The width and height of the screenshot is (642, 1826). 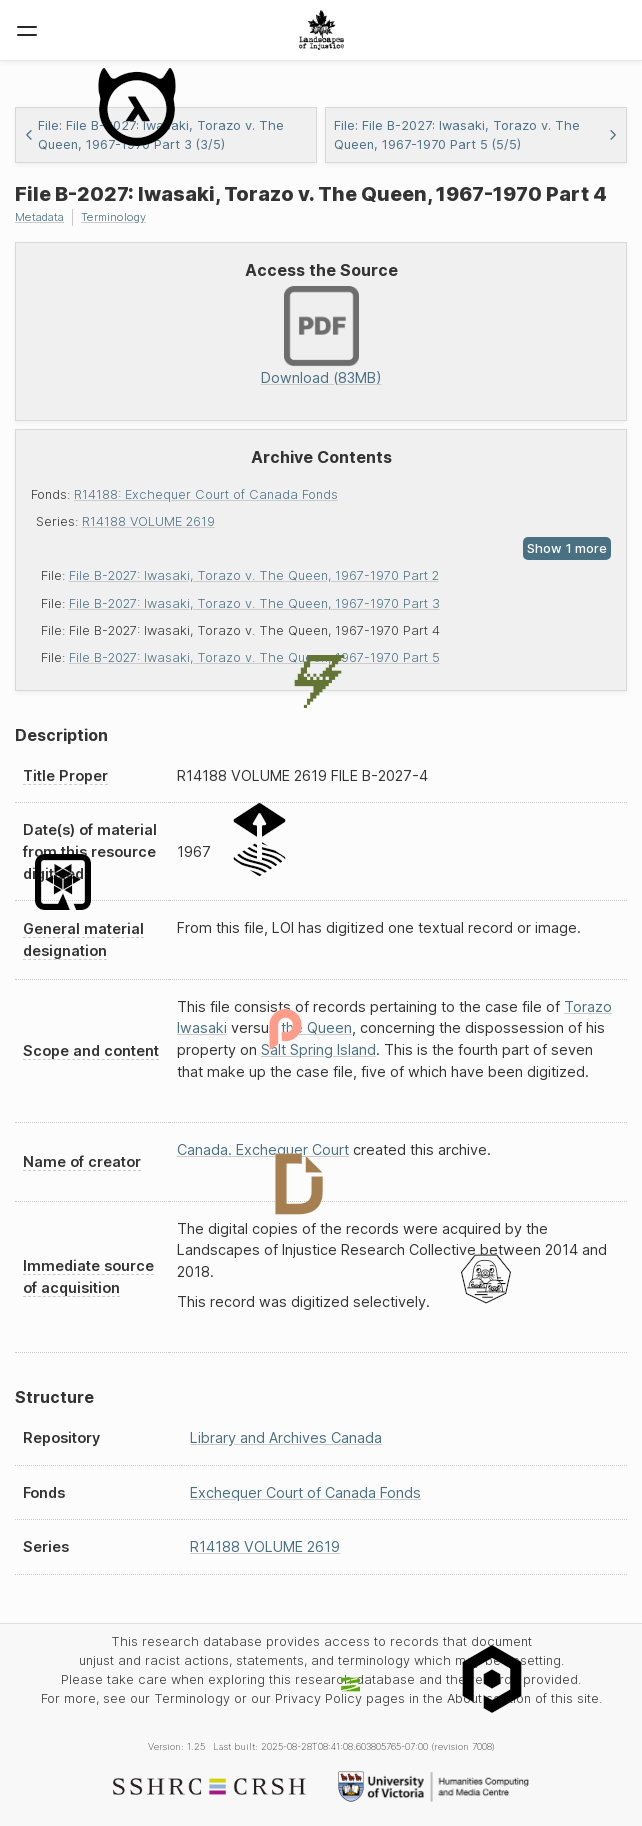 What do you see at coordinates (63, 882) in the screenshot?
I see `quarkus framework logo` at bounding box center [63, 882].